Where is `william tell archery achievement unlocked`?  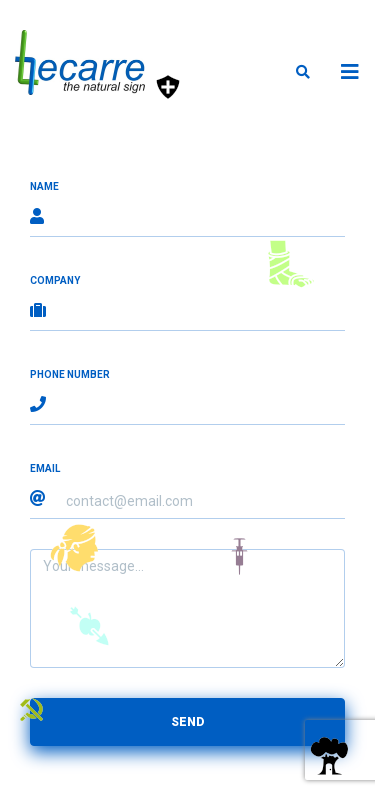 william tell archery achievement unlocked is located at coordinates (89, 626).